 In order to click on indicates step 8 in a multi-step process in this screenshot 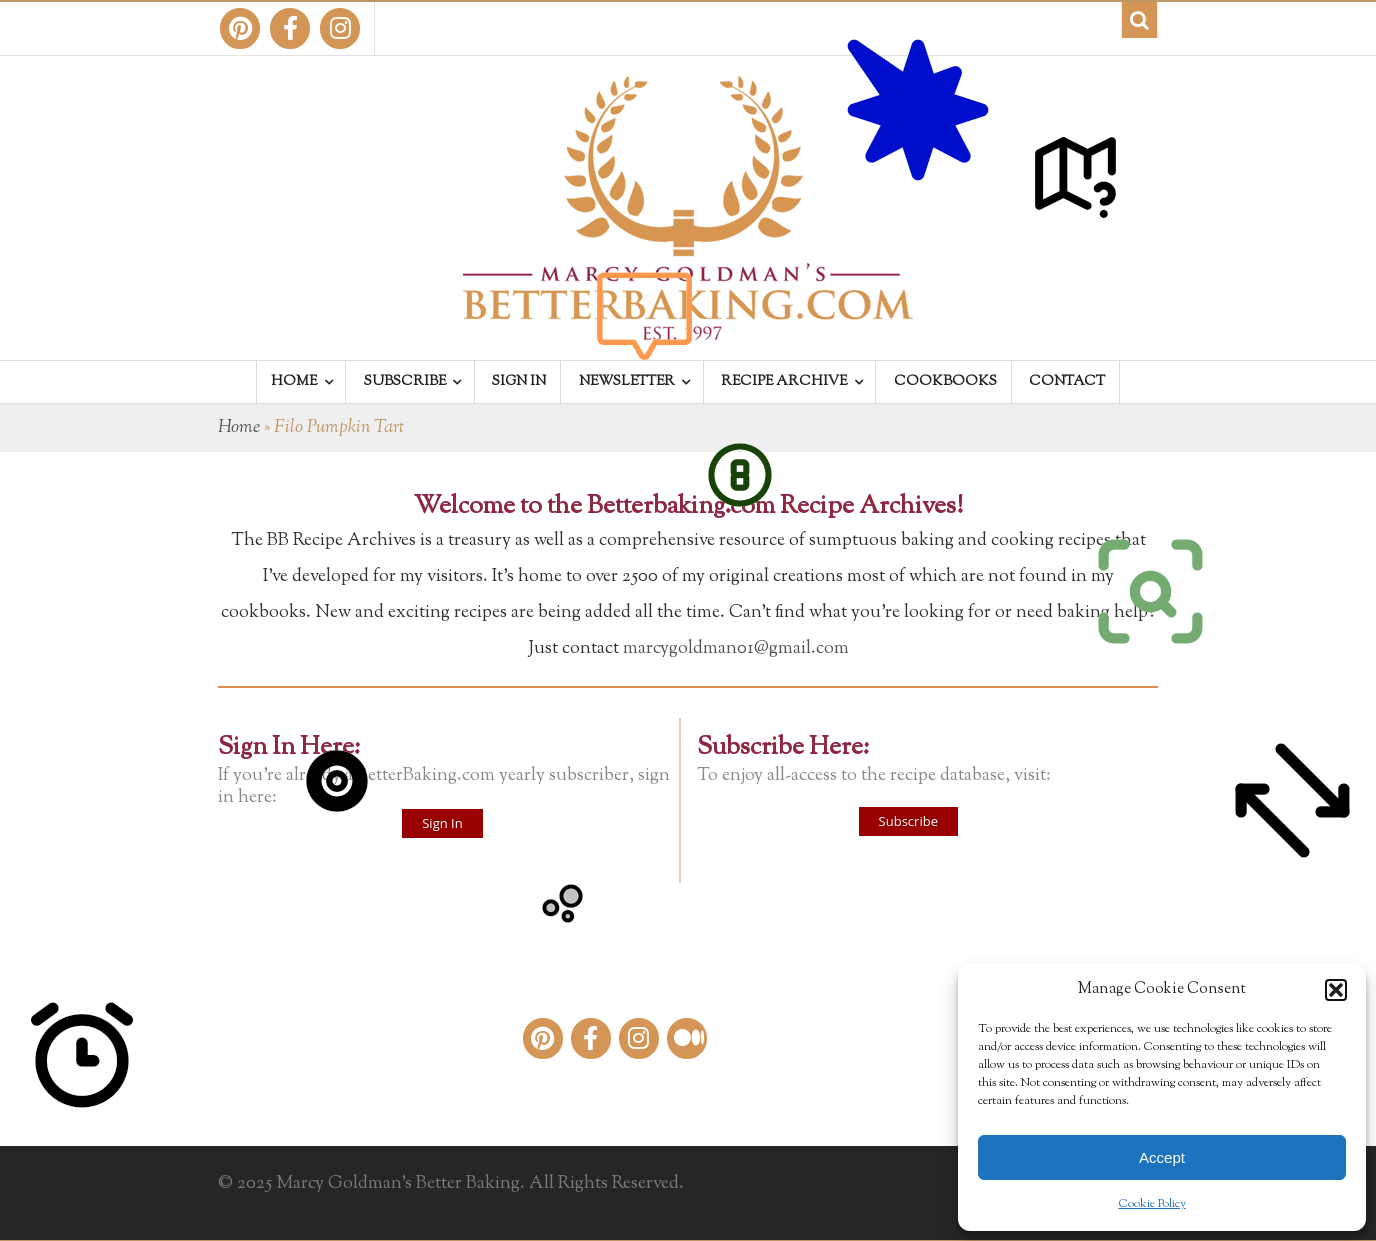, I will do `click(740, 475)`.